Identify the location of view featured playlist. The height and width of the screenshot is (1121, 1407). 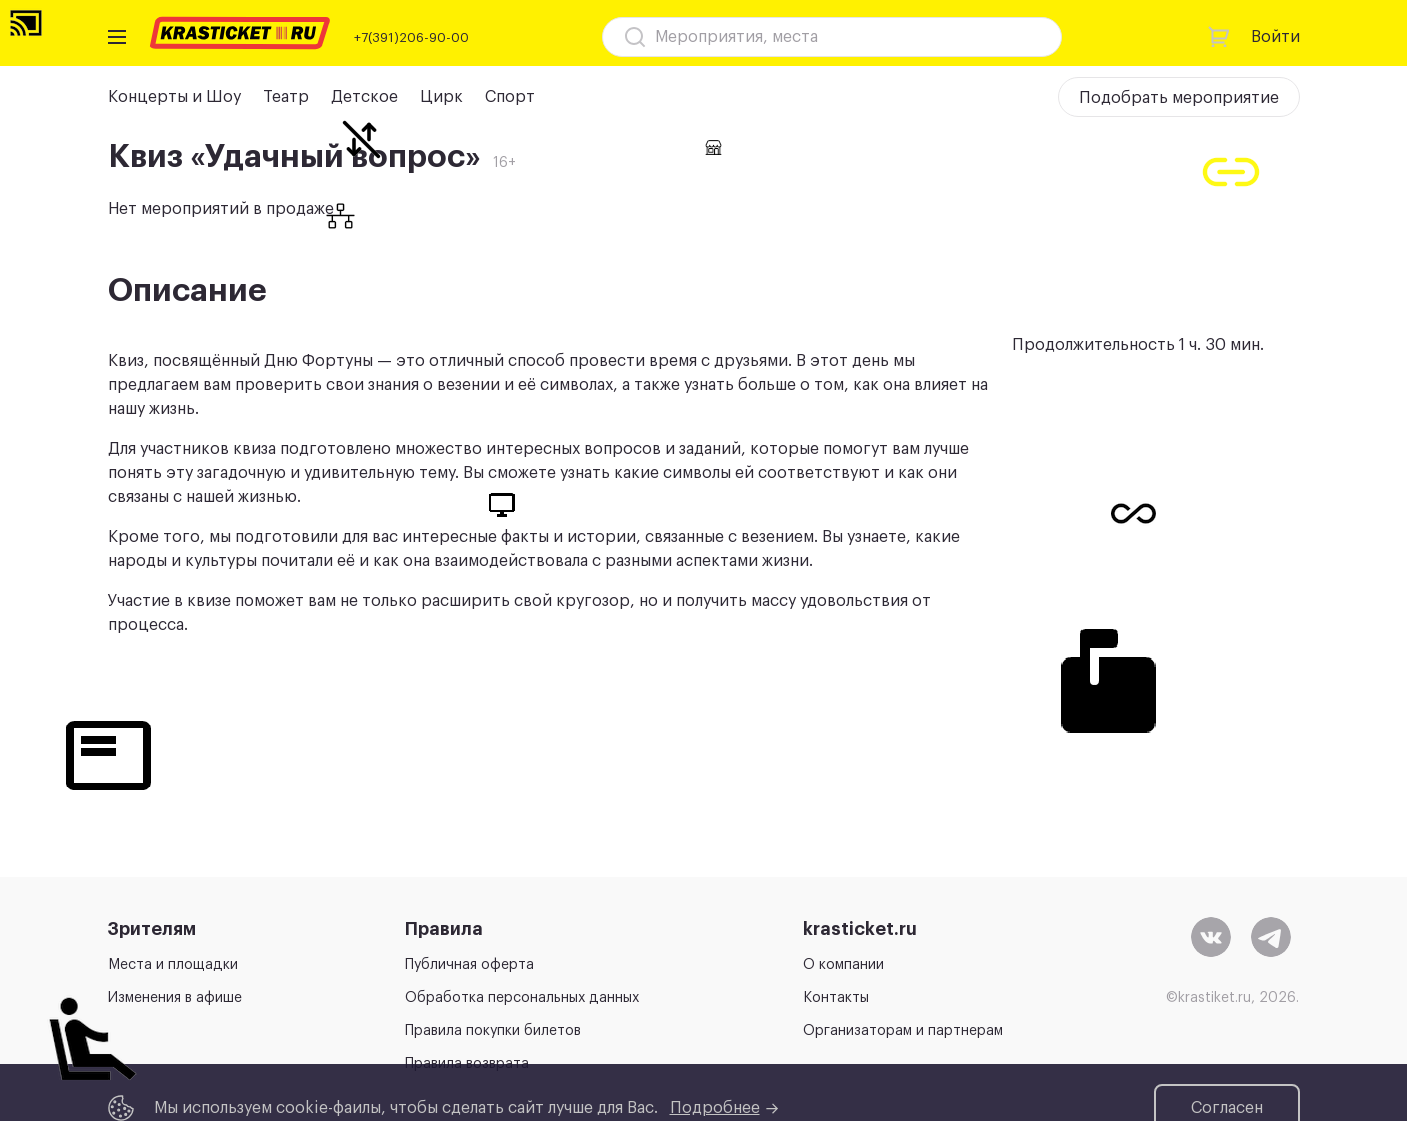
(108, 755).